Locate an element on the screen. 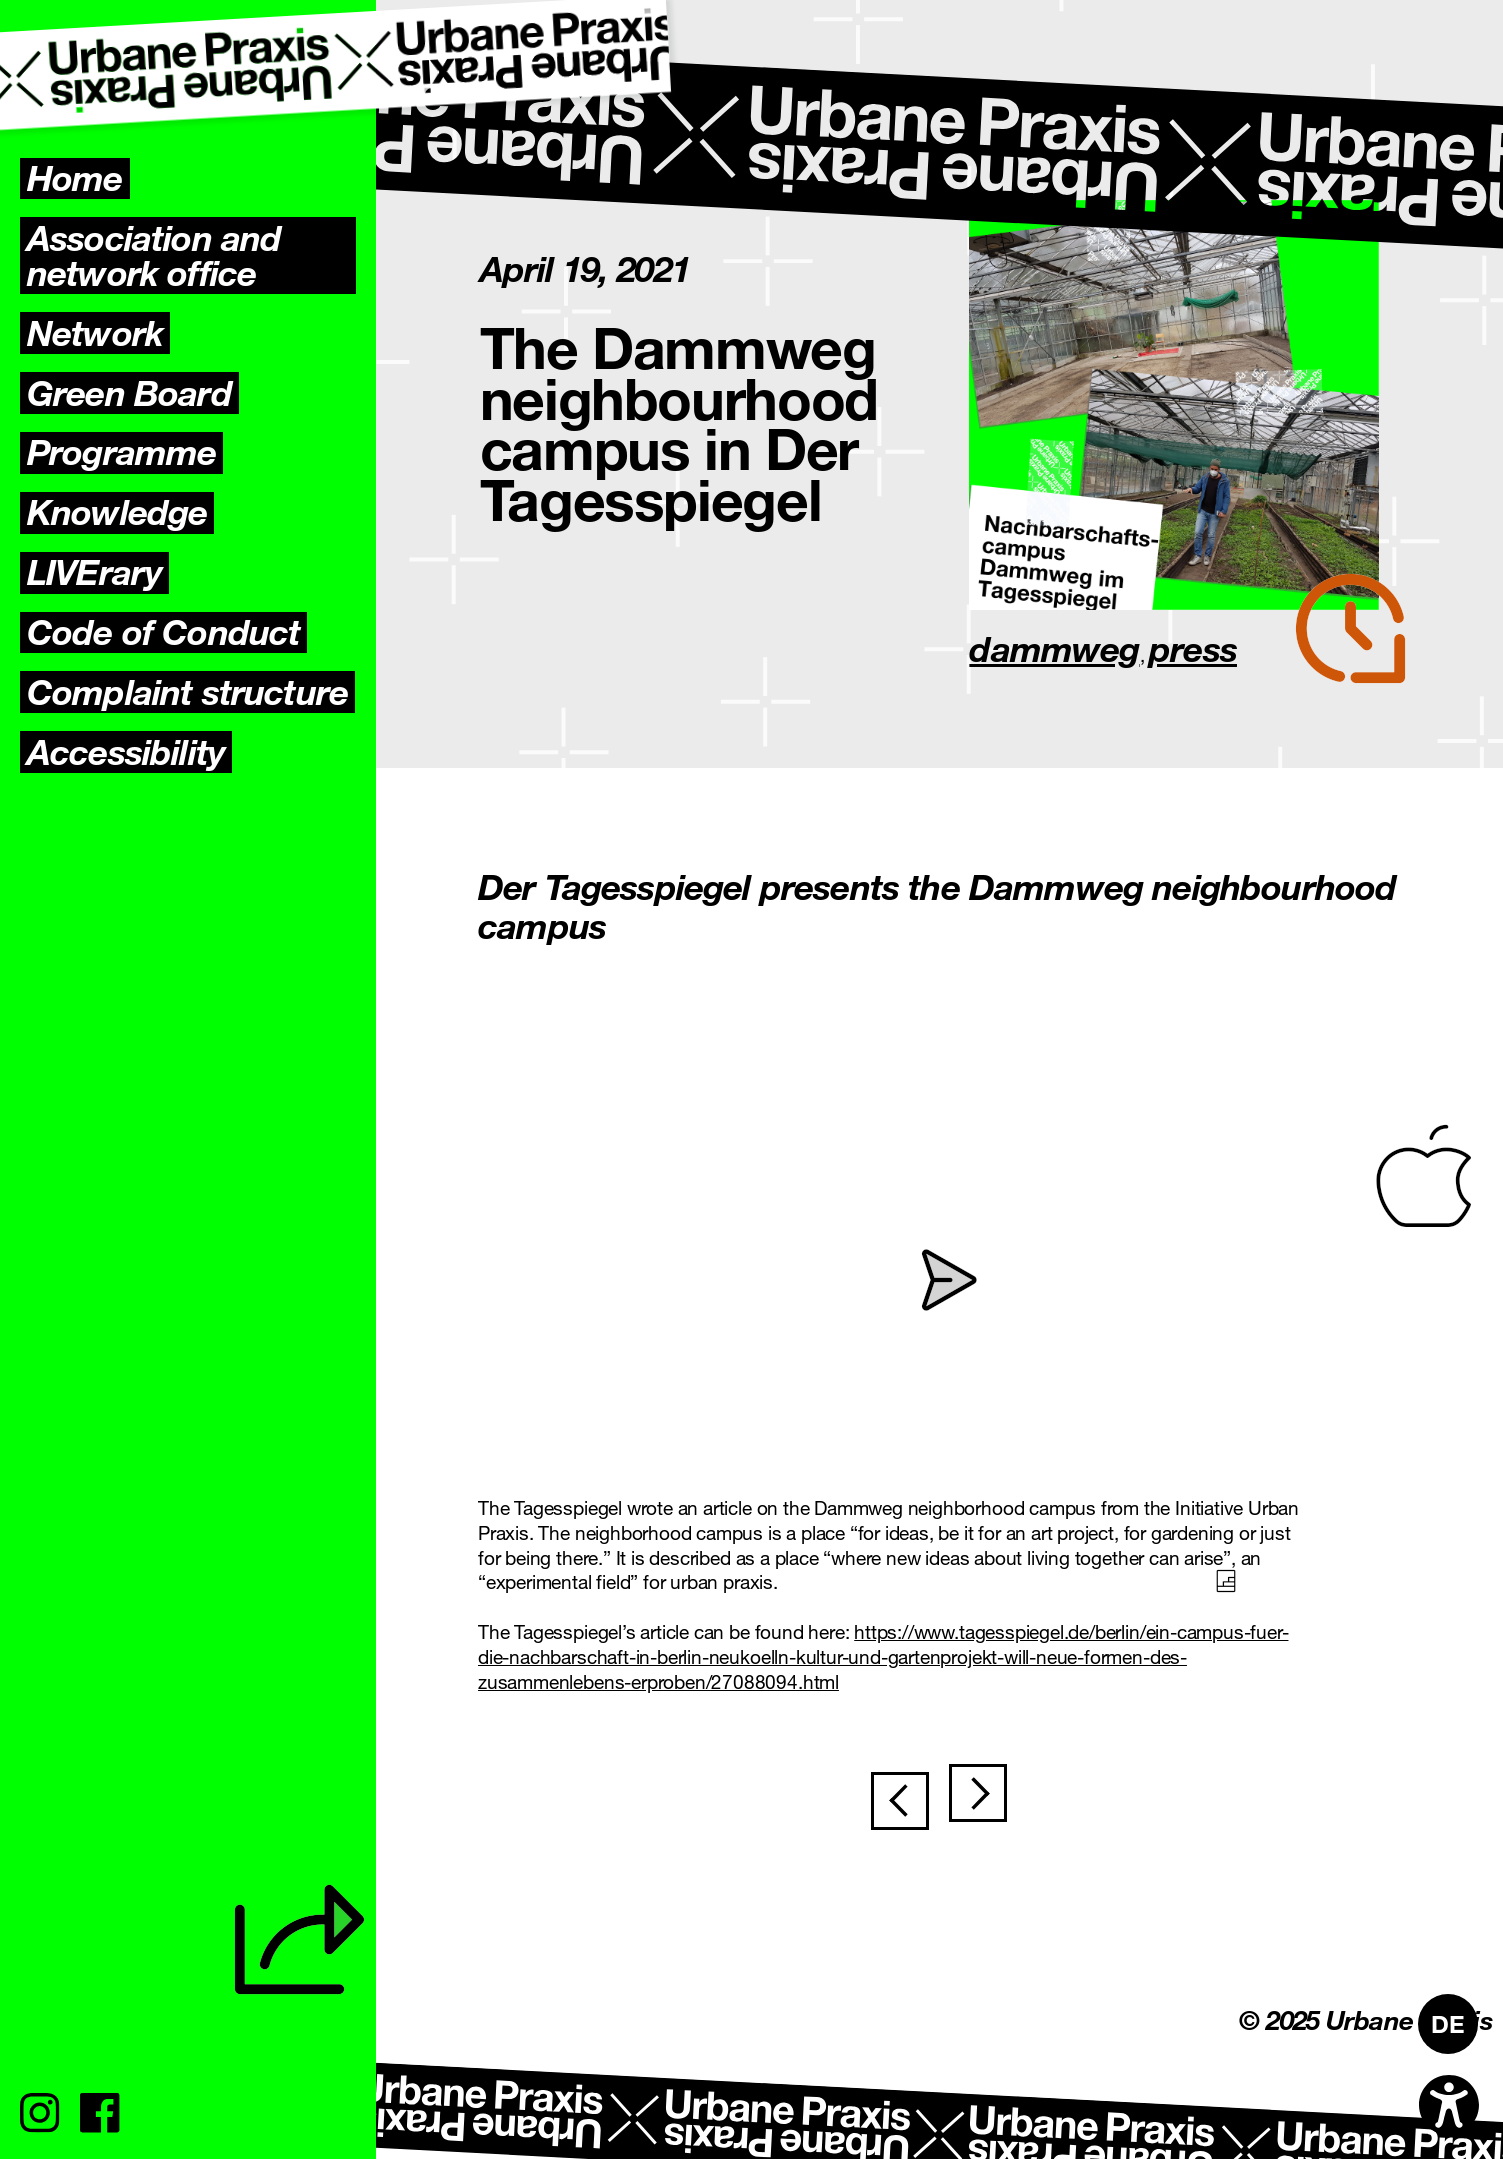  indicates Apple device or iOS compatibility is located at coordinates (1427, 1183).